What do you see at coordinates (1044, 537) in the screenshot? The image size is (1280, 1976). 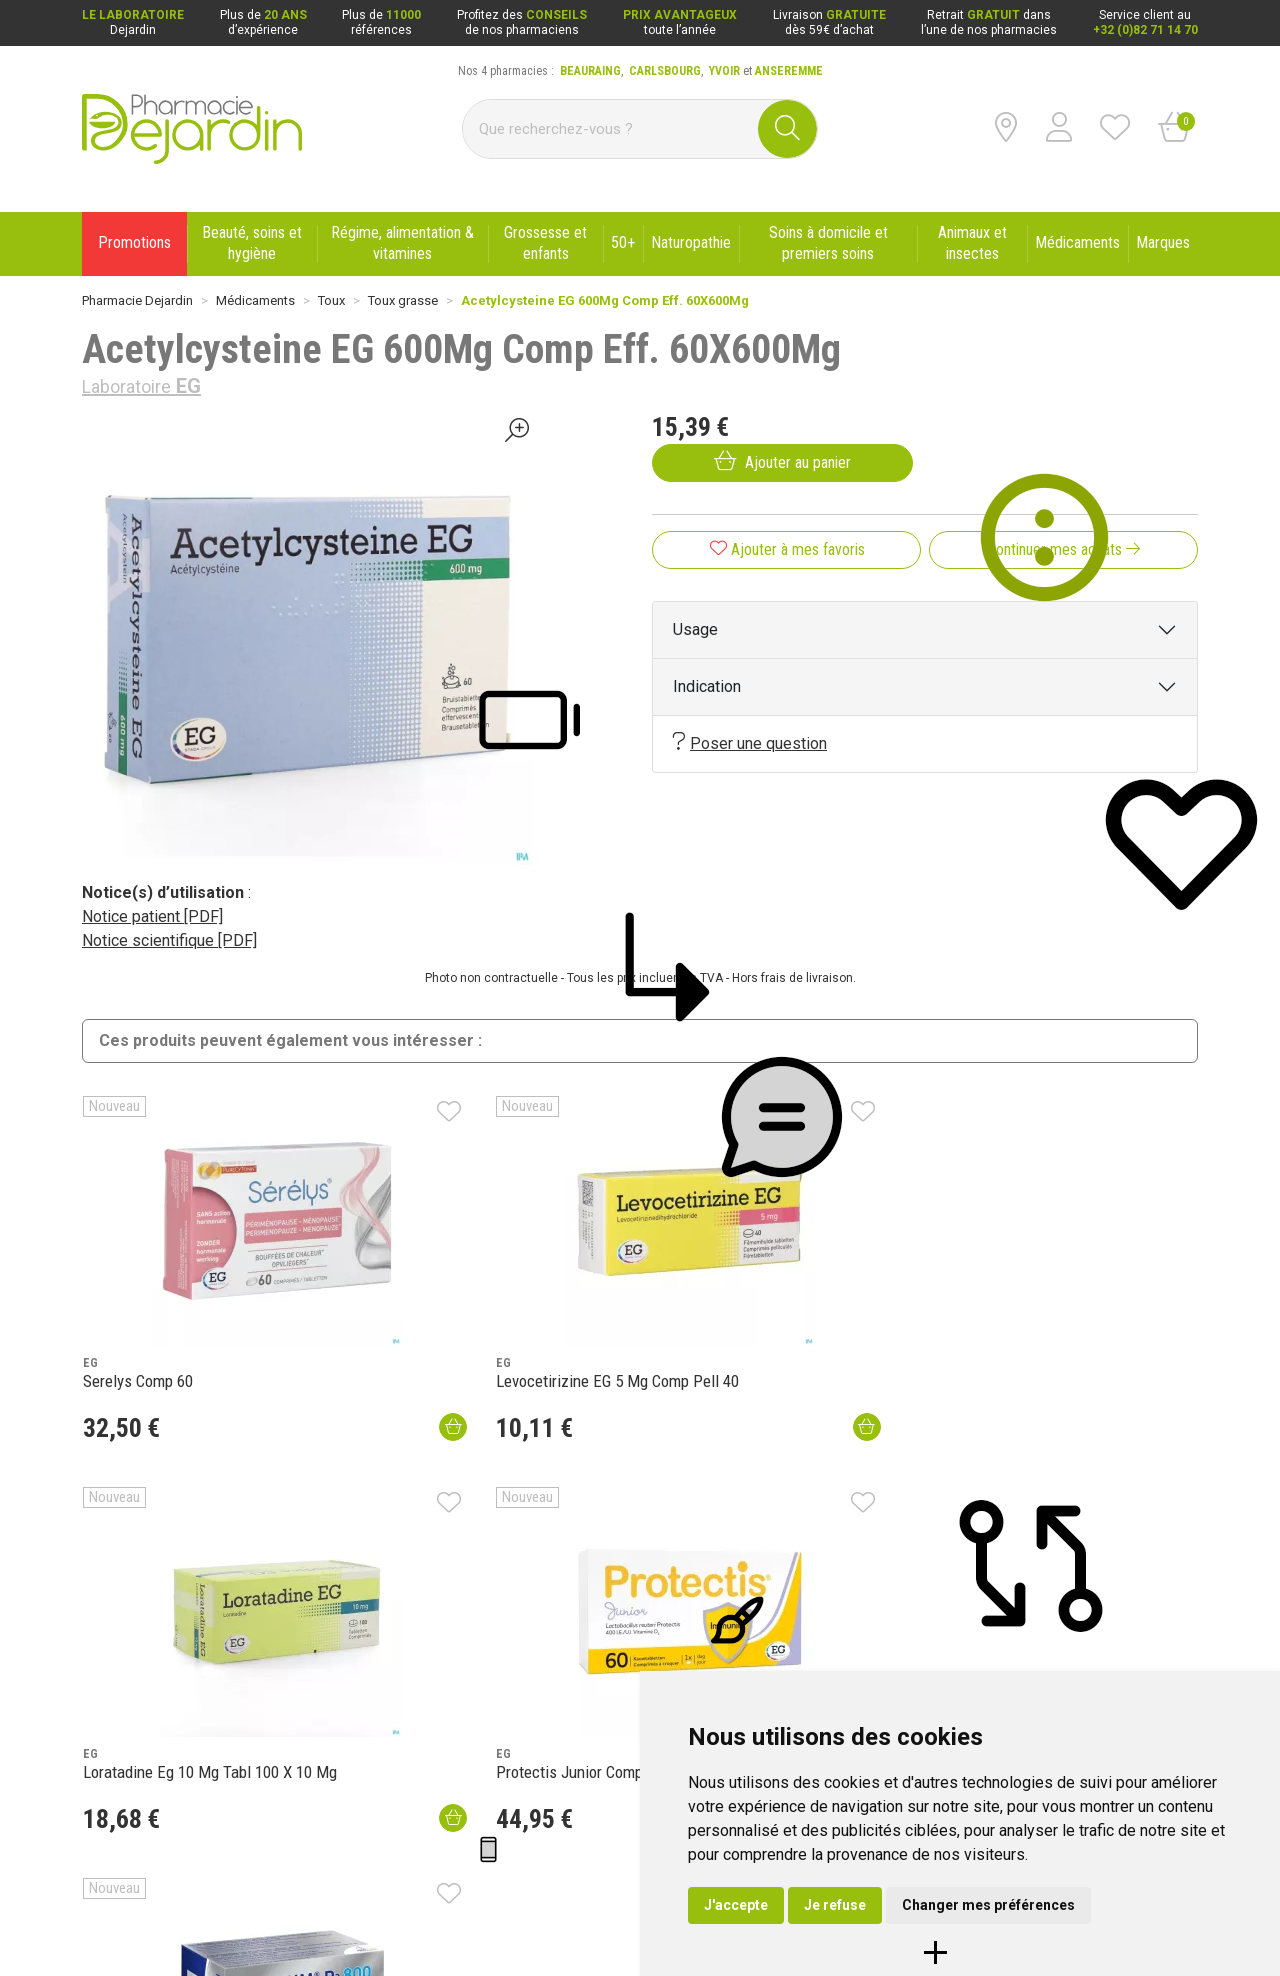 I see `open more options menu` at bounding box center [1044, 537].